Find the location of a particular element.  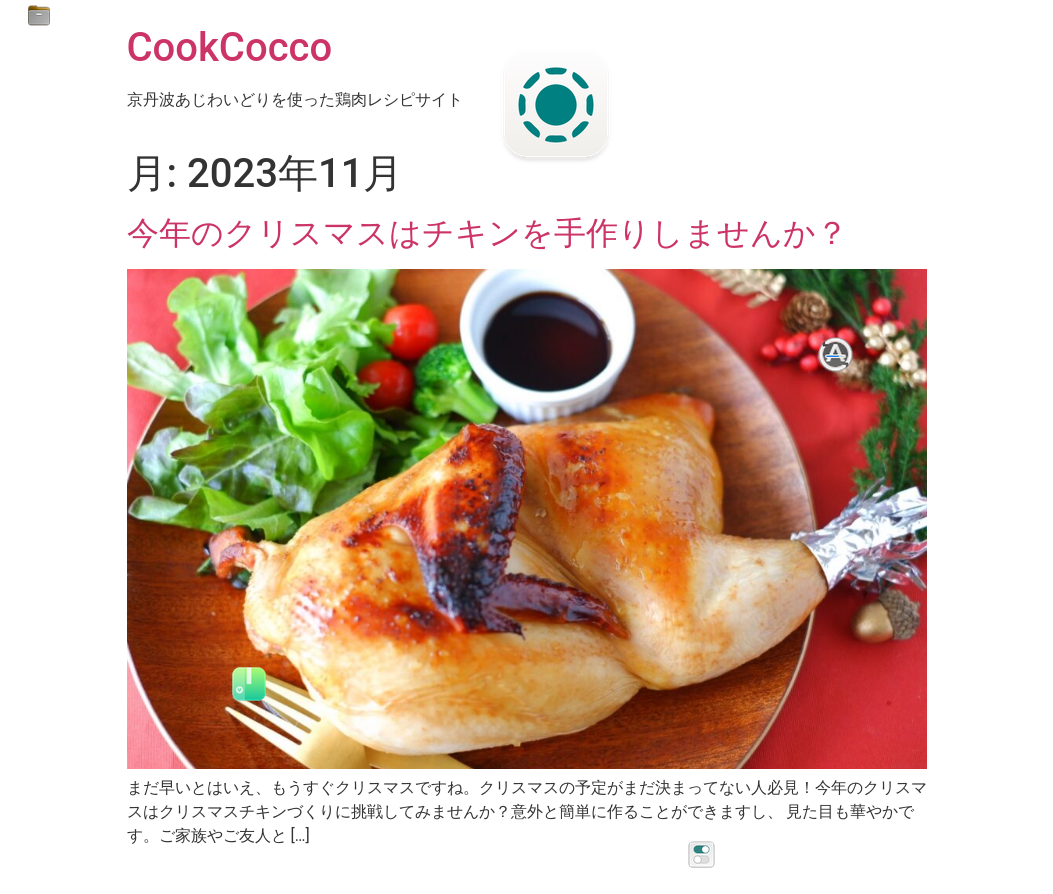

open yast software group manager is located at coordinates (249, 684).